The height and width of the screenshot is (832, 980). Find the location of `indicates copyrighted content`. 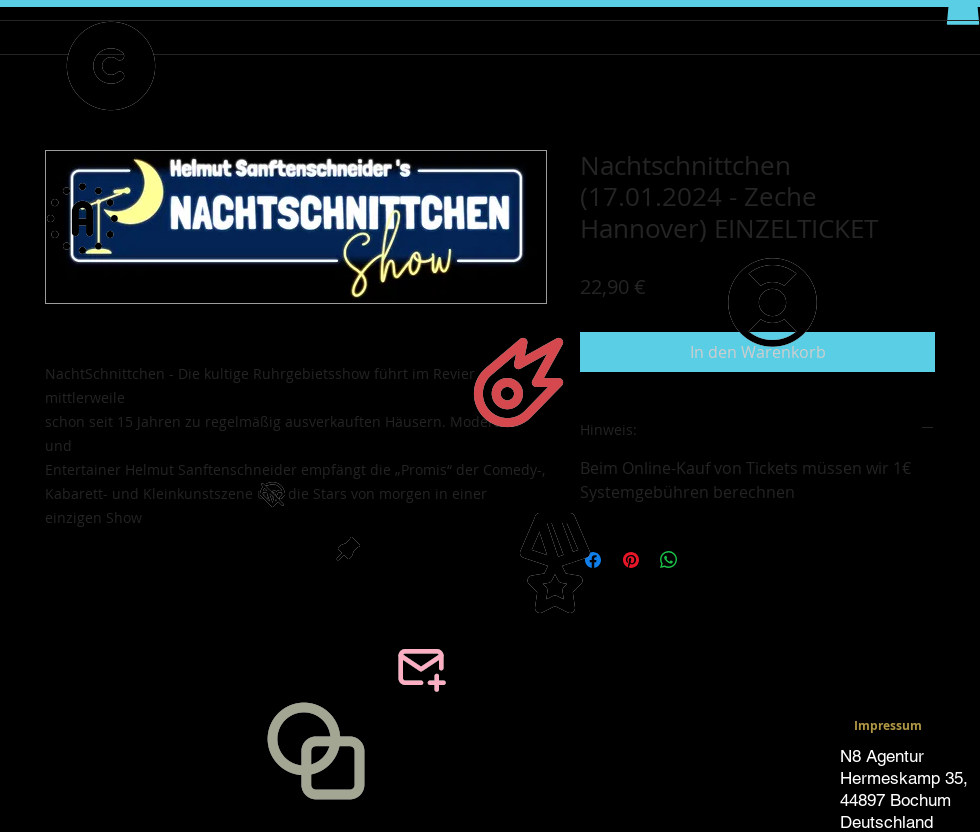

indicates copyrighted content is located at coordinates (111, 66).